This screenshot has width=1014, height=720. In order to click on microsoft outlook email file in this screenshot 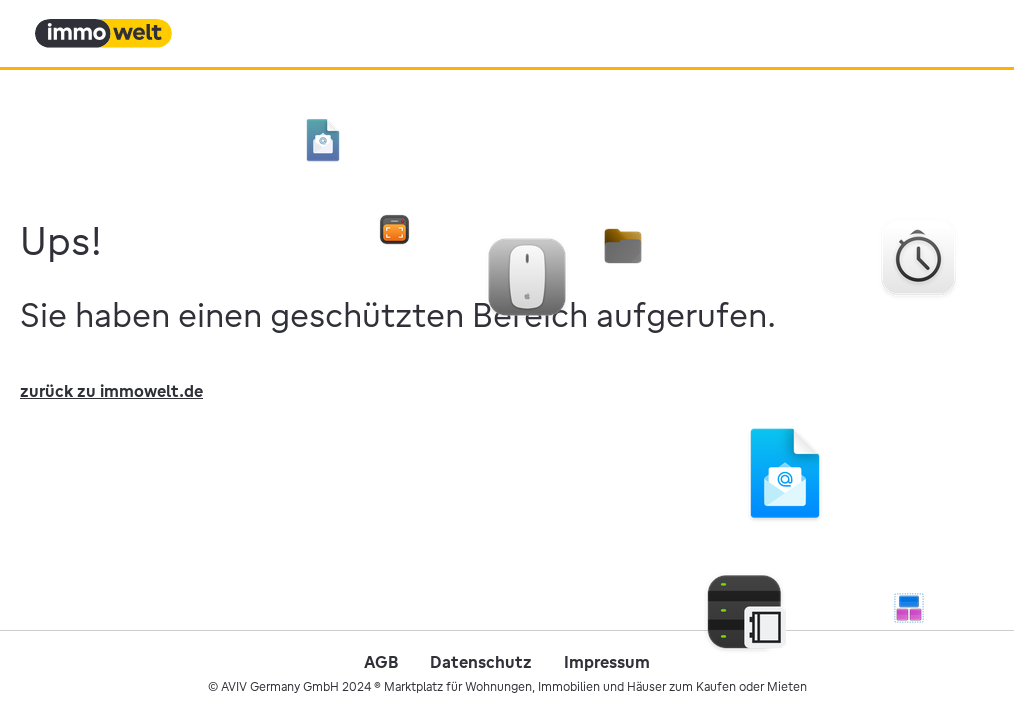, I will do `click(323, 140)`.